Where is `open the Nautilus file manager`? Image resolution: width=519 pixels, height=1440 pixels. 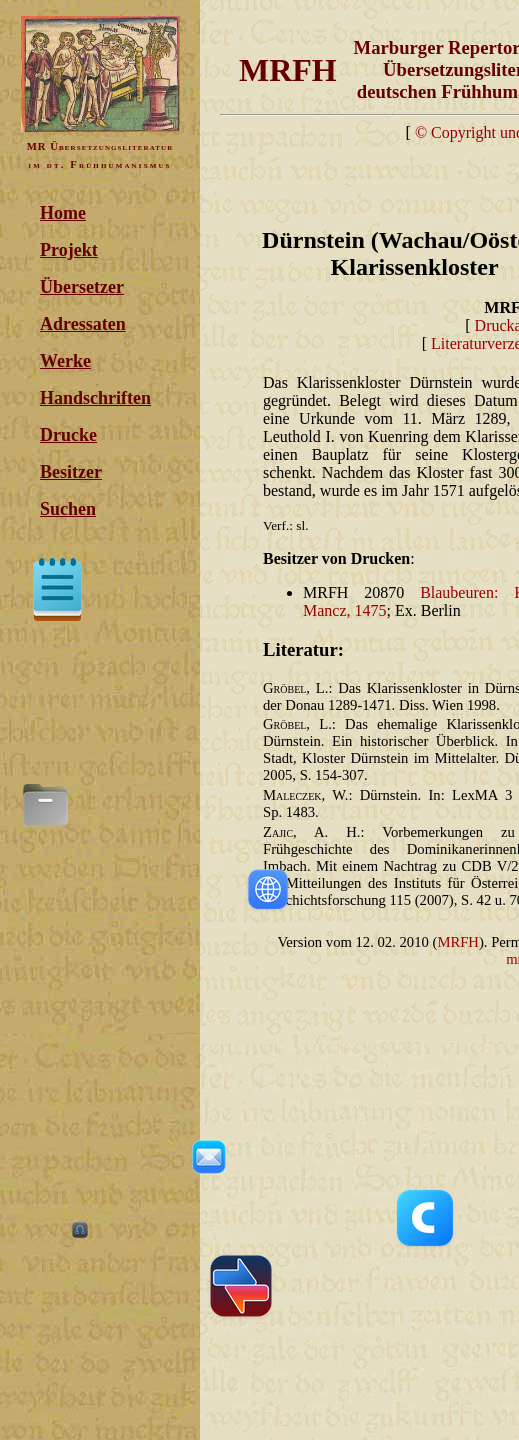 open the Nautilus file manager is located at coordinates (45, 804).